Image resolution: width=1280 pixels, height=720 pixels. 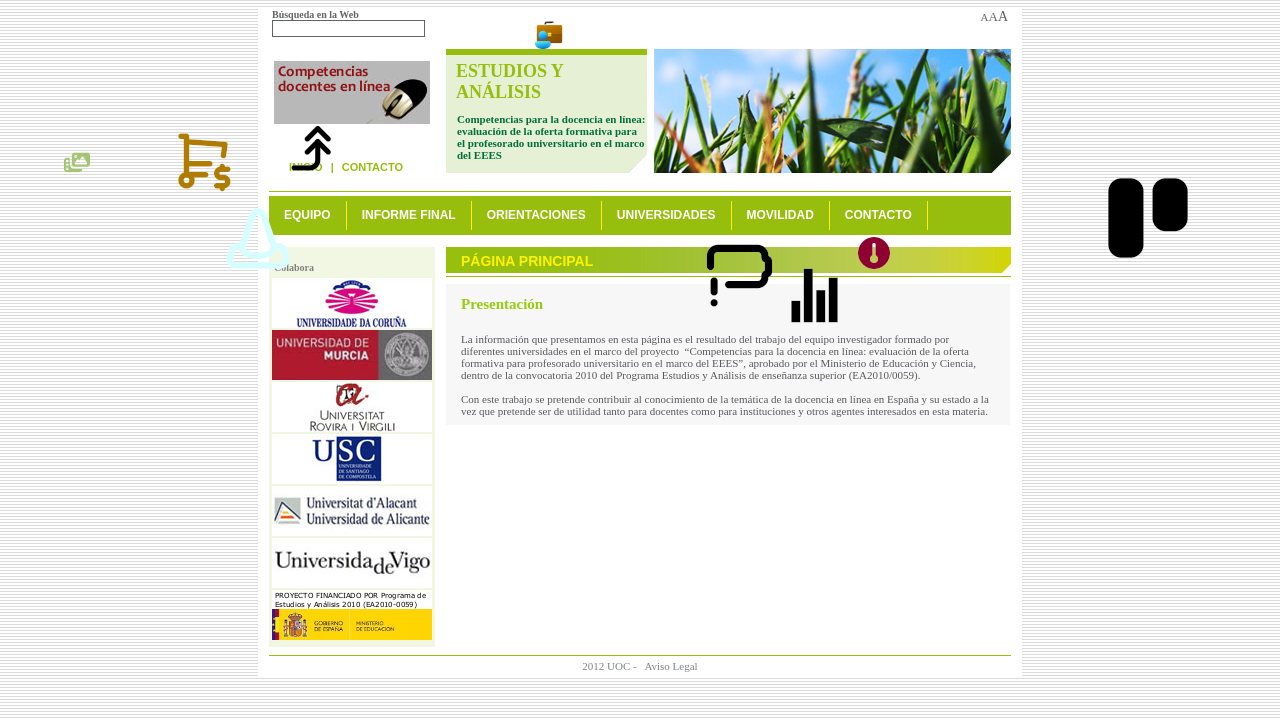 What do you see at coordinates (549, 34) in the screenshot?
I see `access your work profile or business account` at bounding box center [549, 34].